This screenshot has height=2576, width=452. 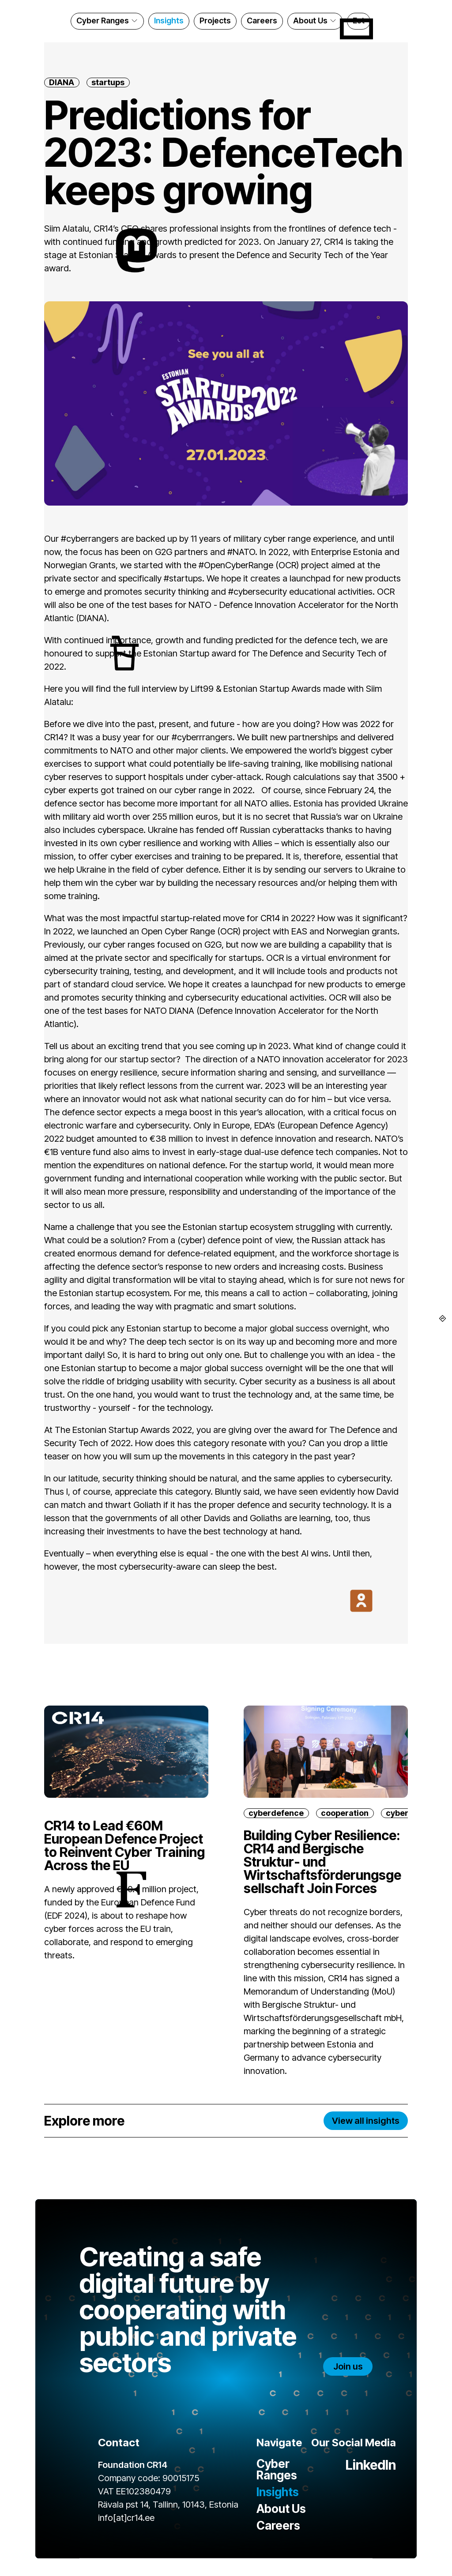 What do you see at coordinates (124, 655) in the screenshot?
I see `browse drinks or beverages menu` at bounding box center [124, 655].